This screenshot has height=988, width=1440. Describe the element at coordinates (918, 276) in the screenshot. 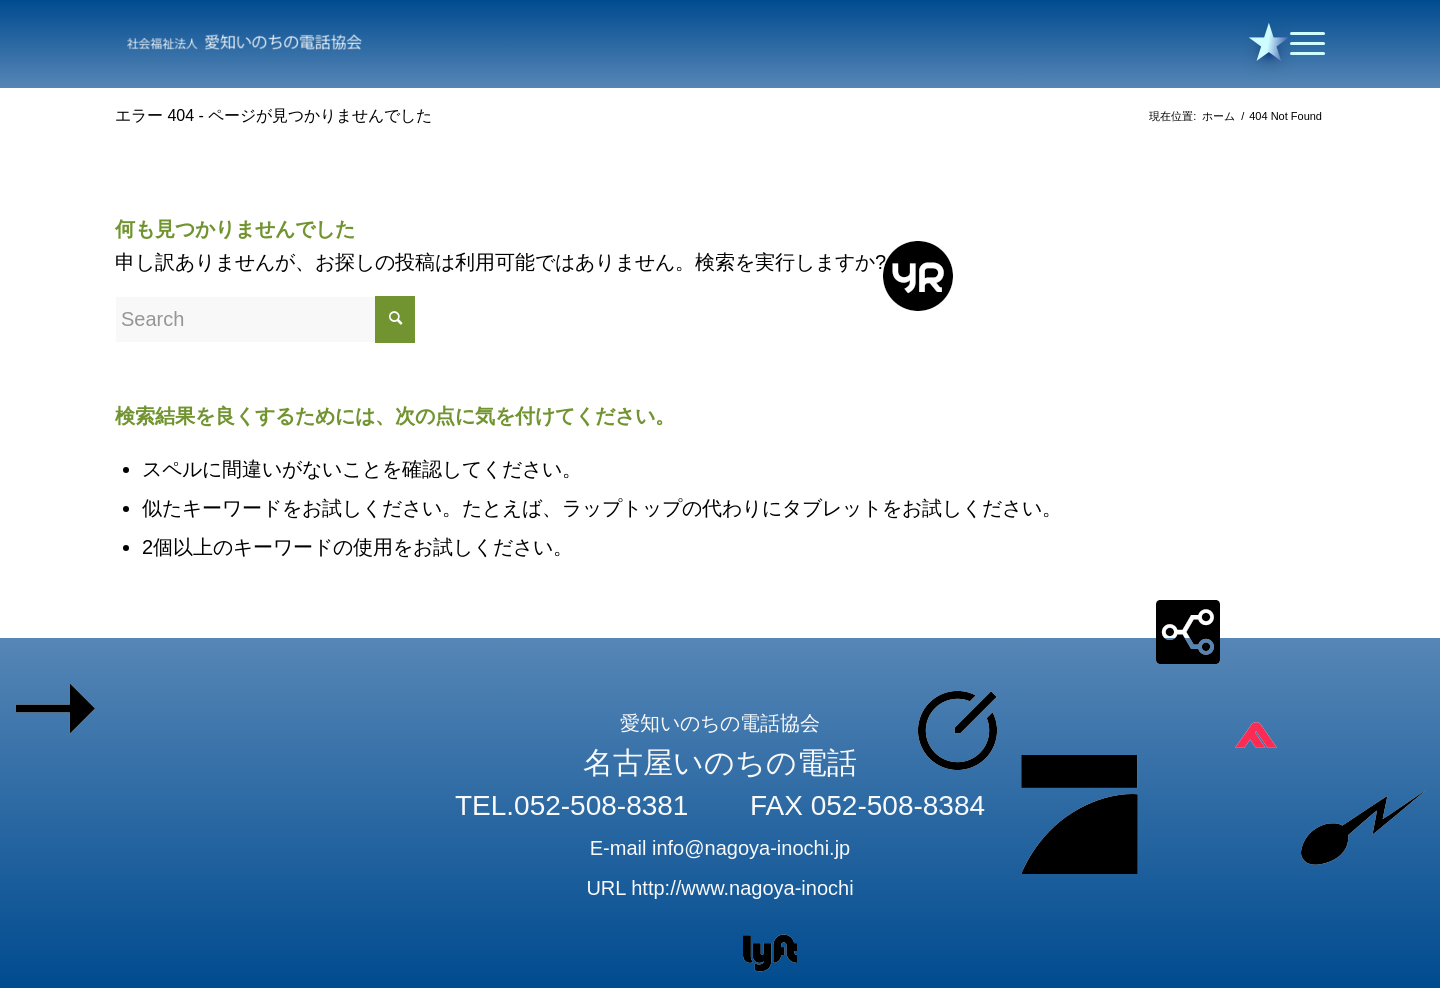

I see `open the Yr weather app` at that location.